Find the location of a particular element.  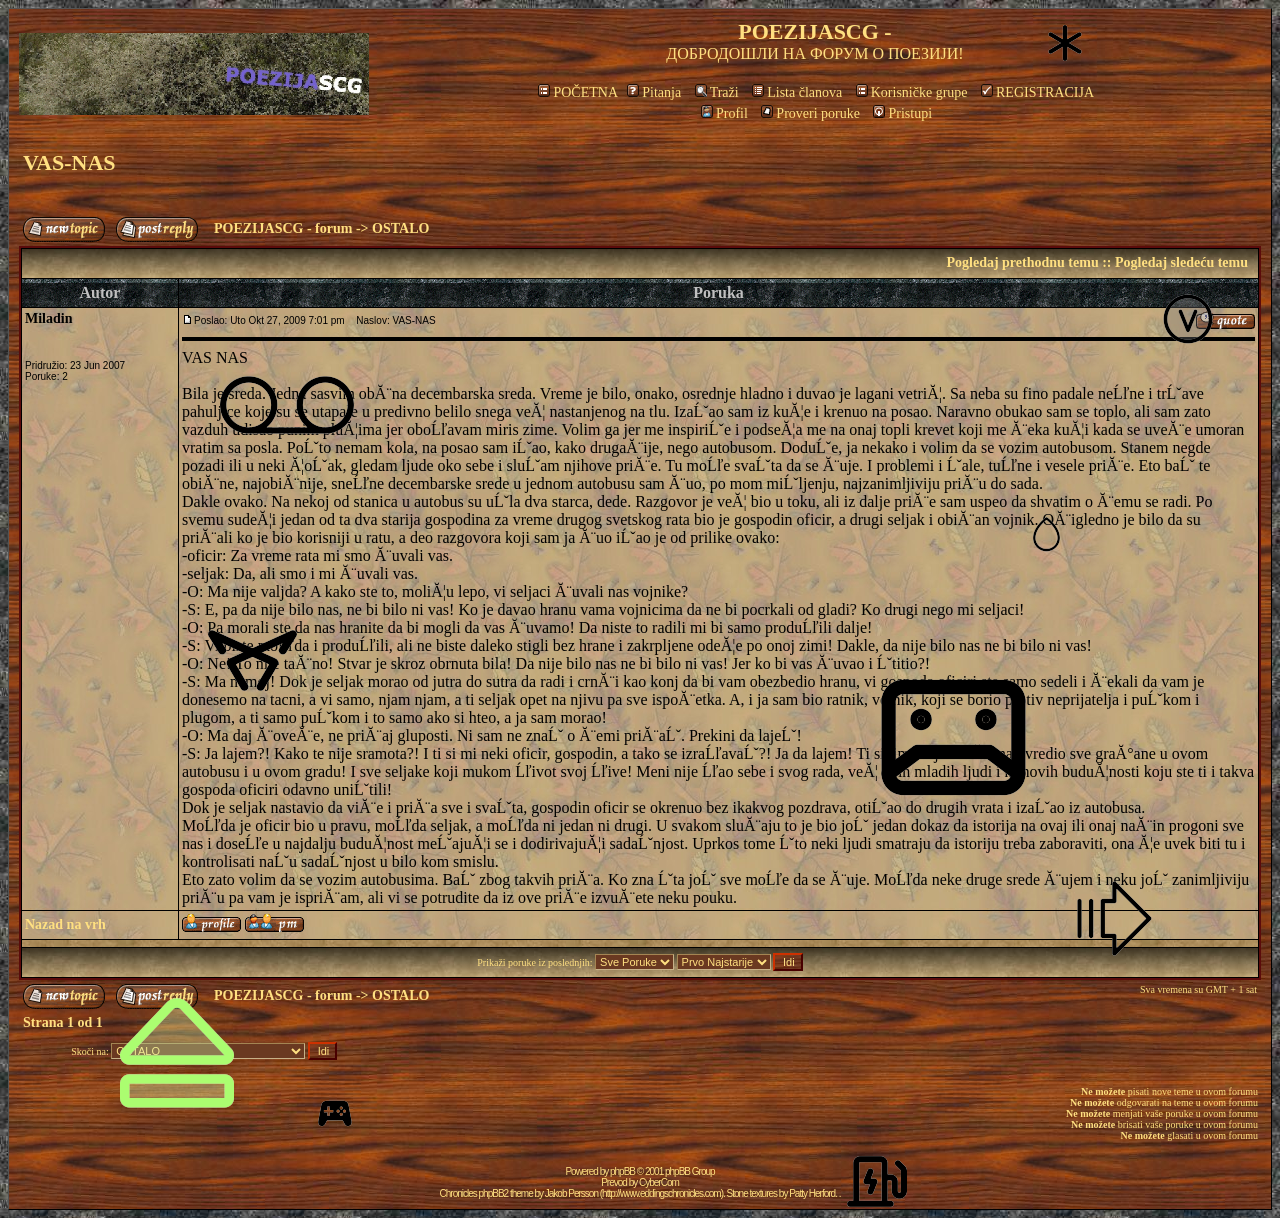

access your voicemail messages is located at coordinates (287, 405).